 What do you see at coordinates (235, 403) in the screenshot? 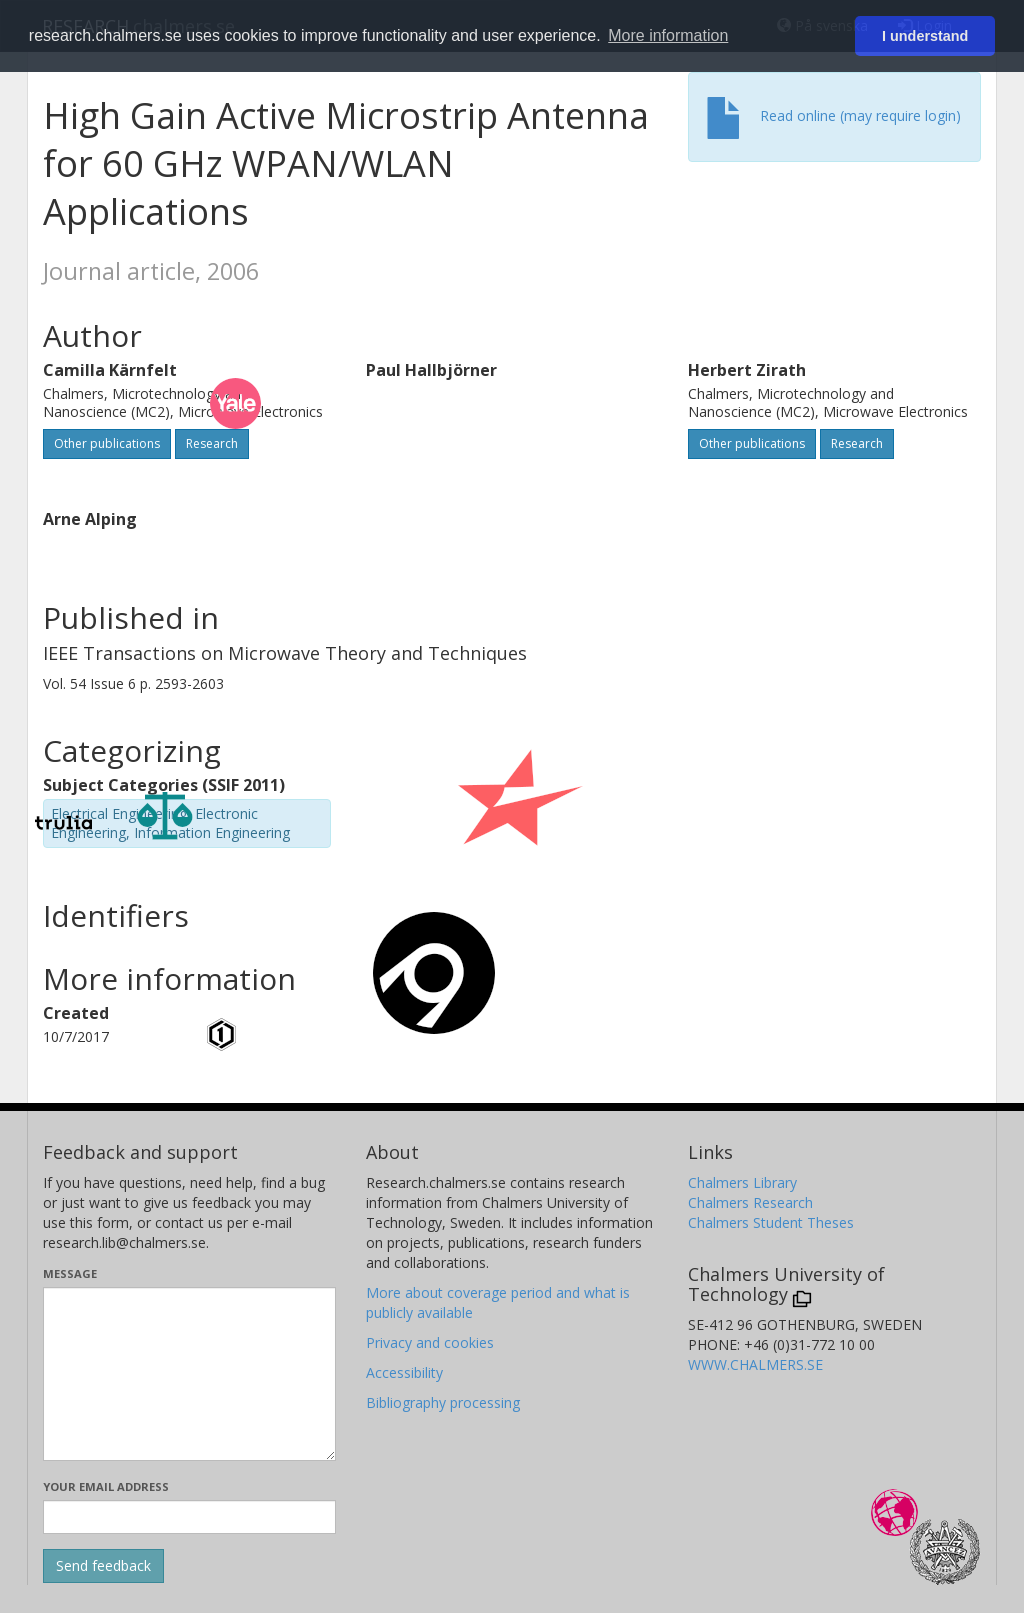
I see `yale university branding or affiliation` at bounding box center [235, 403].